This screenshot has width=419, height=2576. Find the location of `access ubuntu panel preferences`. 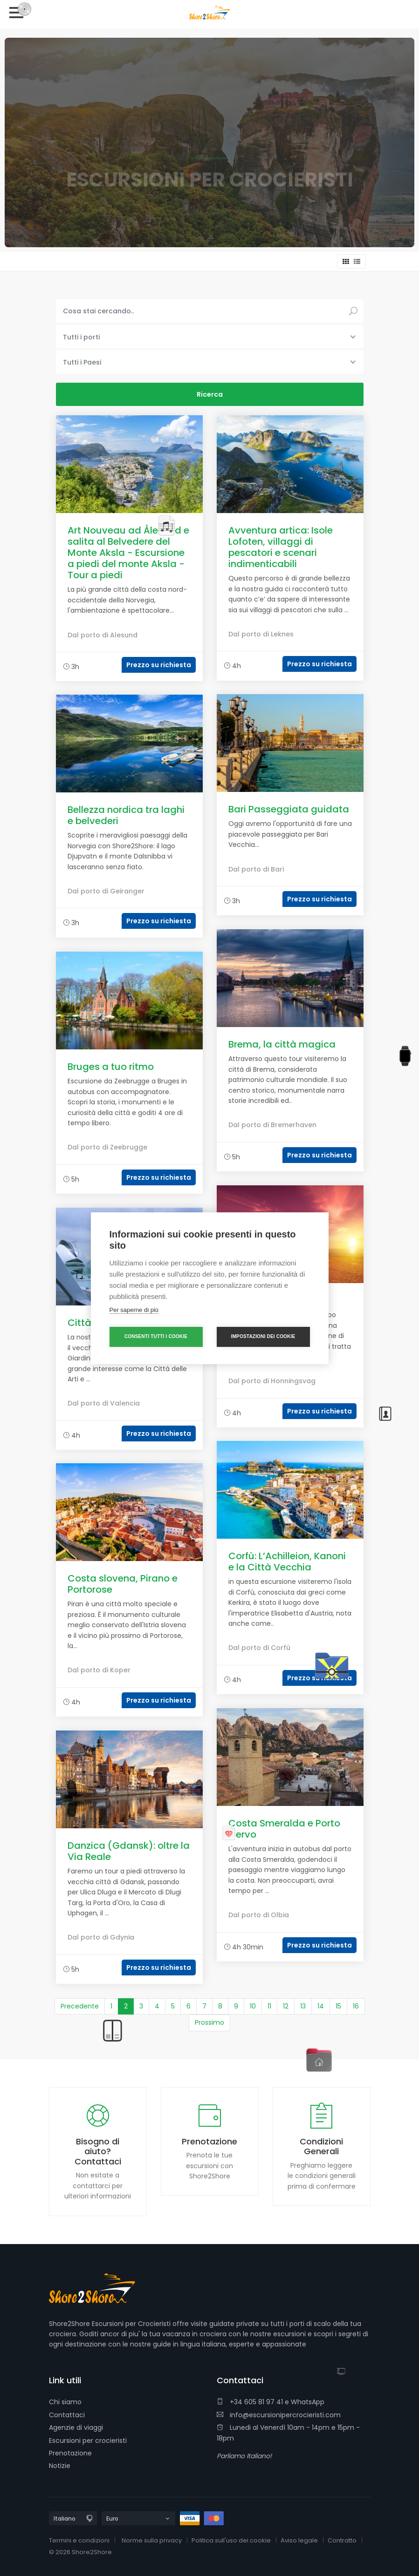

access ubuntu panel preferences is located at coordinates (341, 2371).